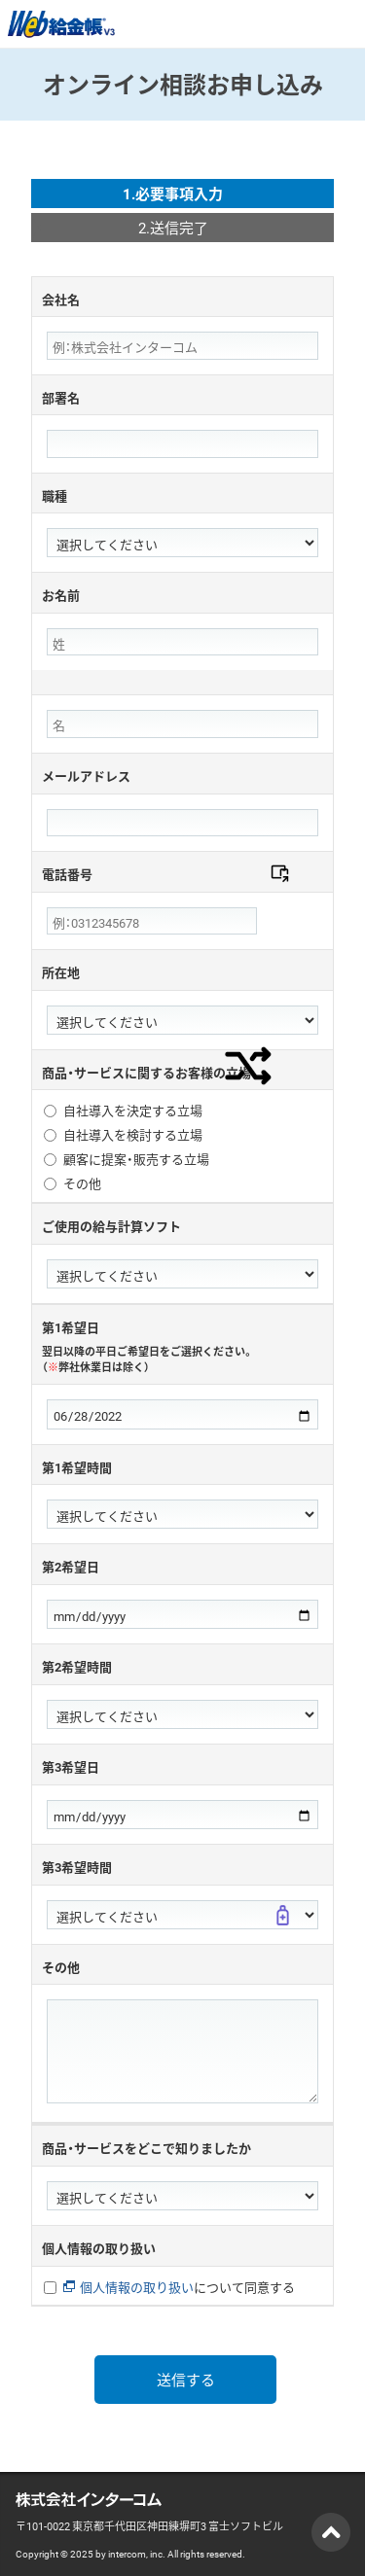 This screenshot has height=2576, width=365. I want to click on access medication or health information, so click(282, 1915).